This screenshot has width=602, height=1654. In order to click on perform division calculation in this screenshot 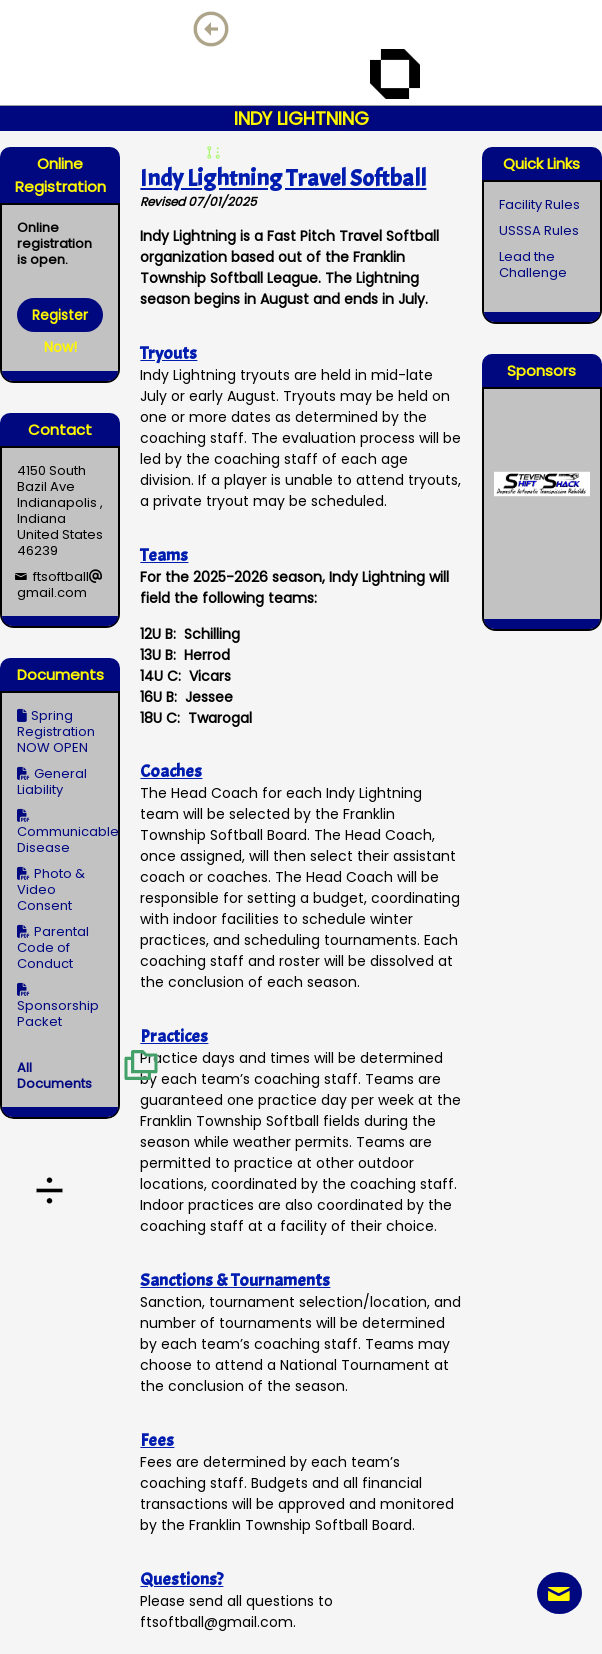, I will do `click(49, 1190)`.